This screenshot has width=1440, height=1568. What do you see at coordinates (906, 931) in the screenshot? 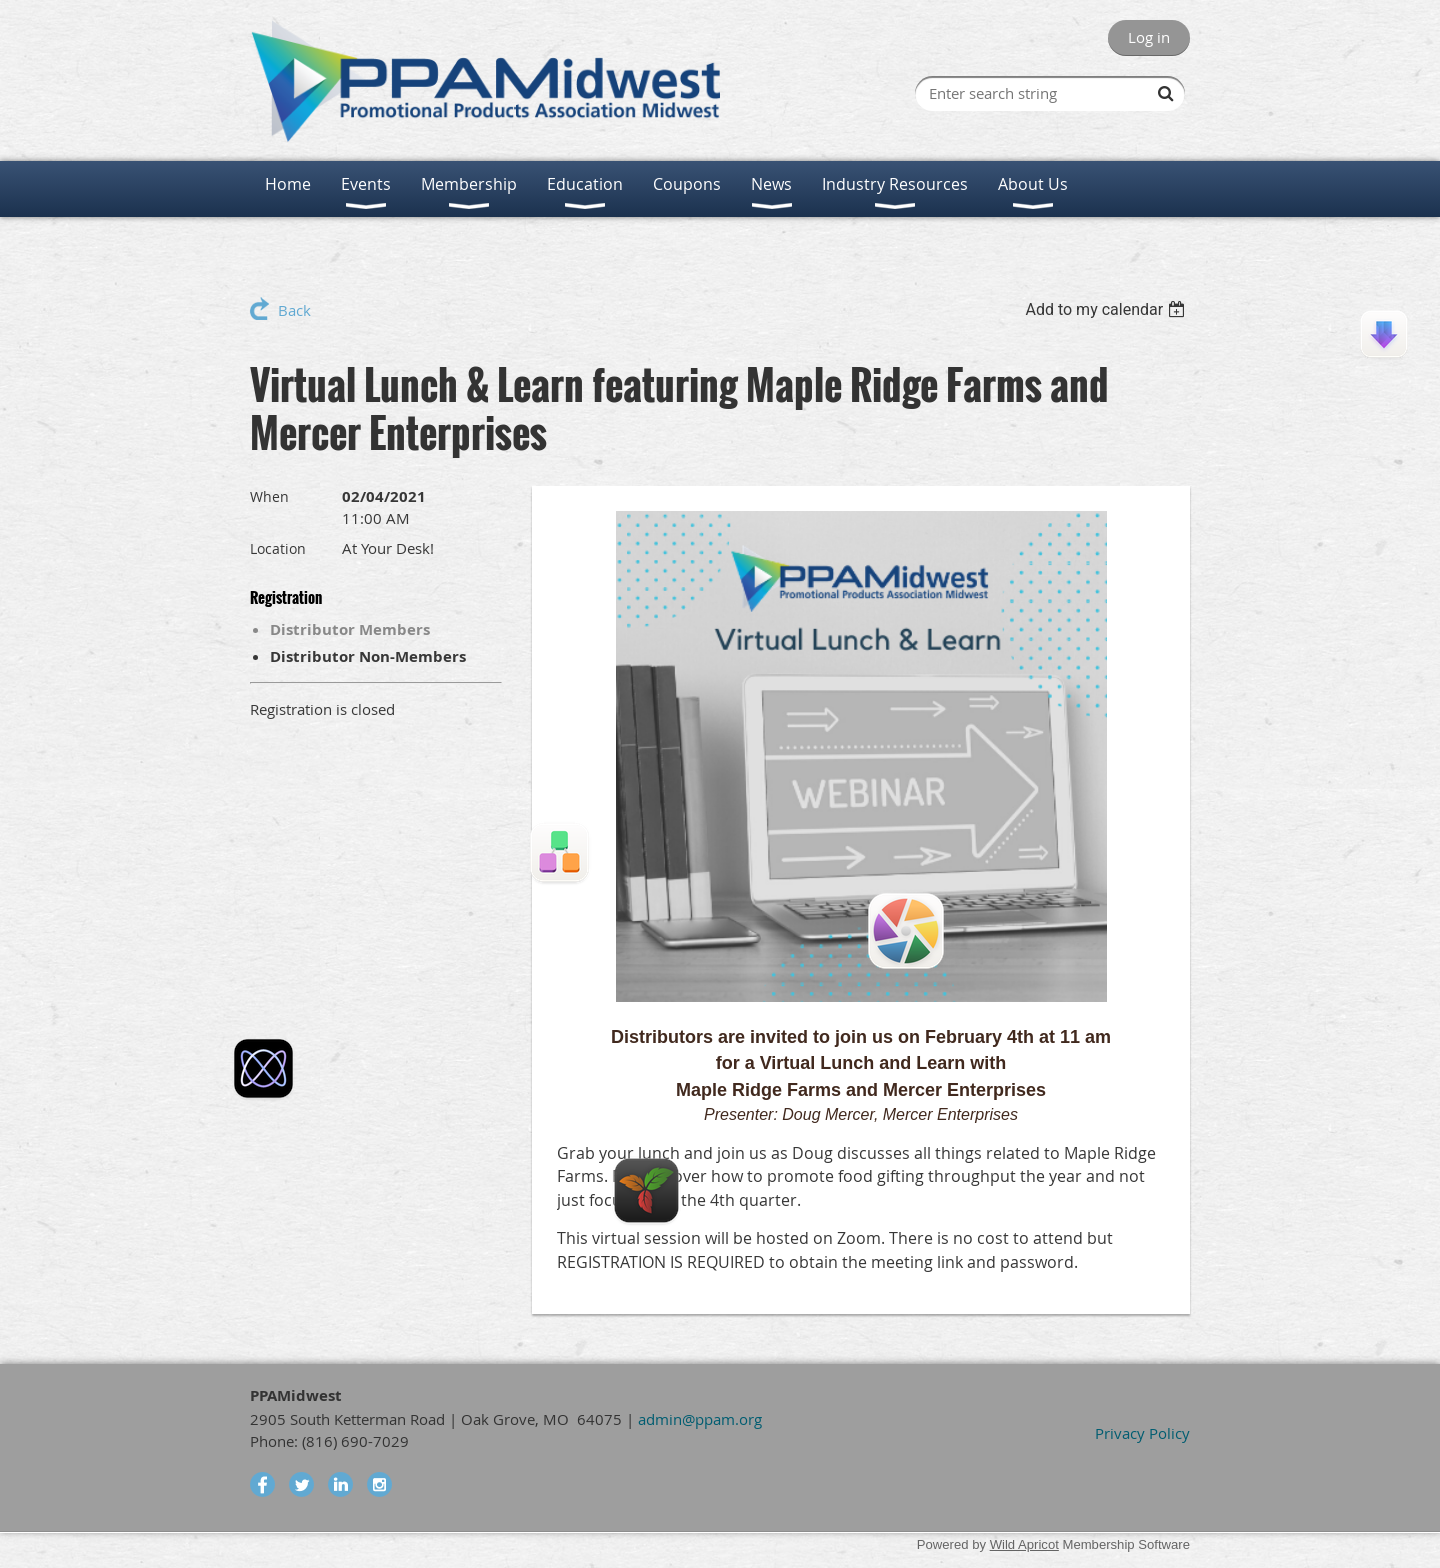
I see `open darktable photo editing application` at bounding box center [906, 931].